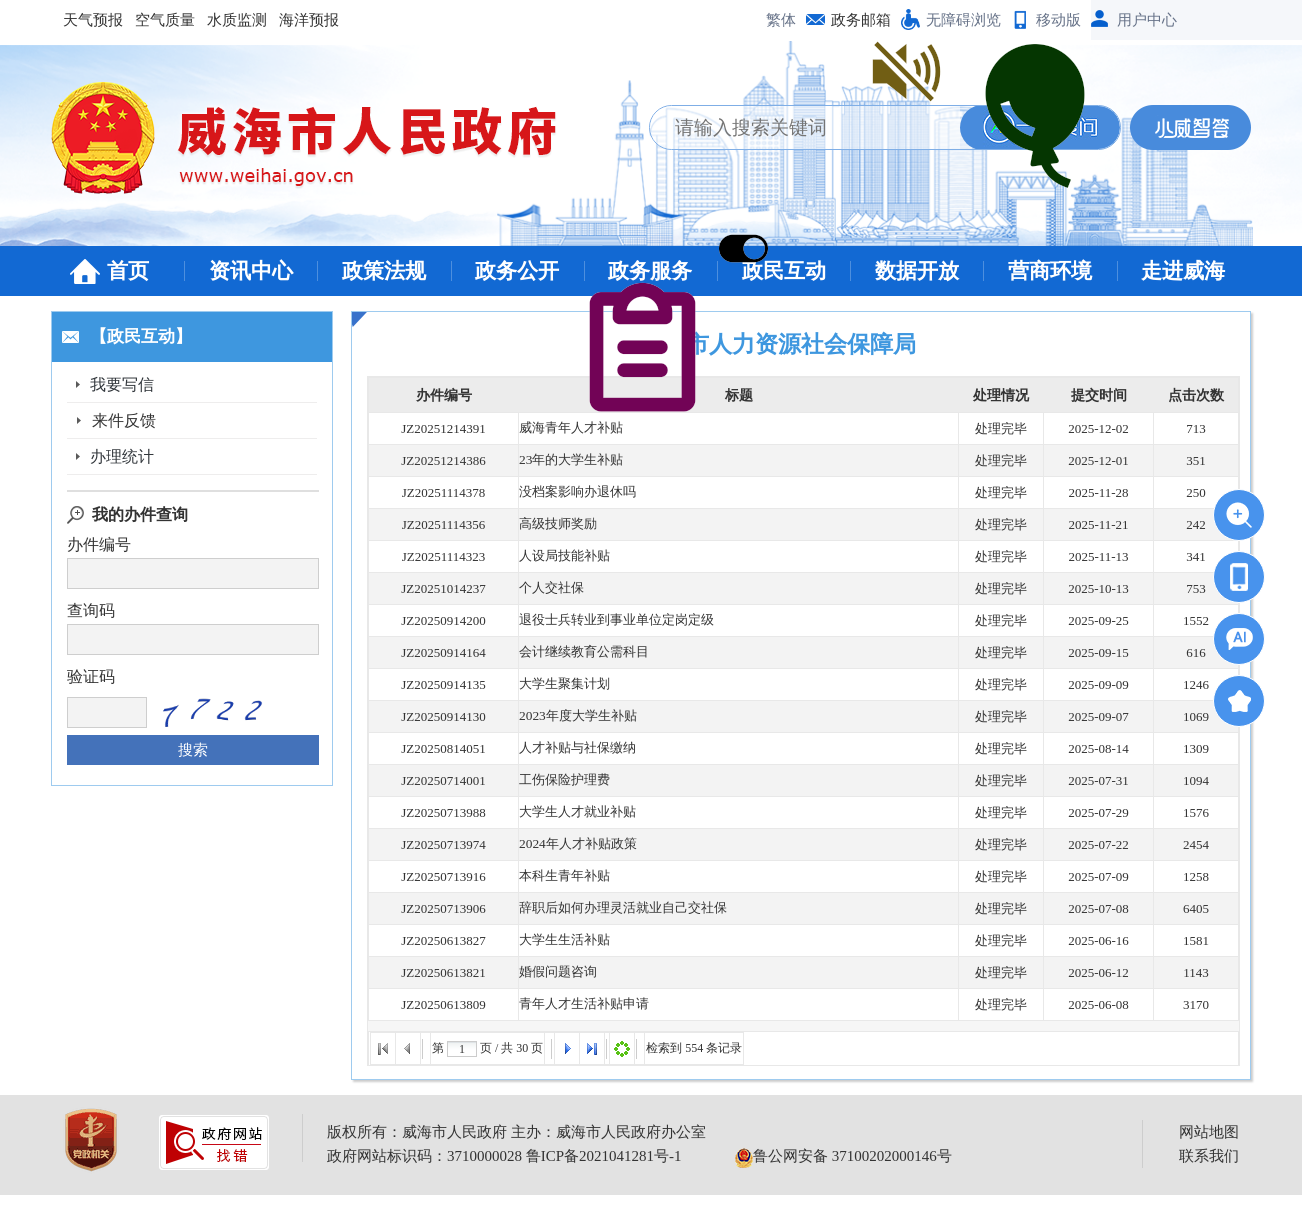 This screenshot has width=1302, height=1225. What do you see at coordinates (642, 349) in the screenshot?
I see `view clipboard contents` at bounding box center [642, 349].